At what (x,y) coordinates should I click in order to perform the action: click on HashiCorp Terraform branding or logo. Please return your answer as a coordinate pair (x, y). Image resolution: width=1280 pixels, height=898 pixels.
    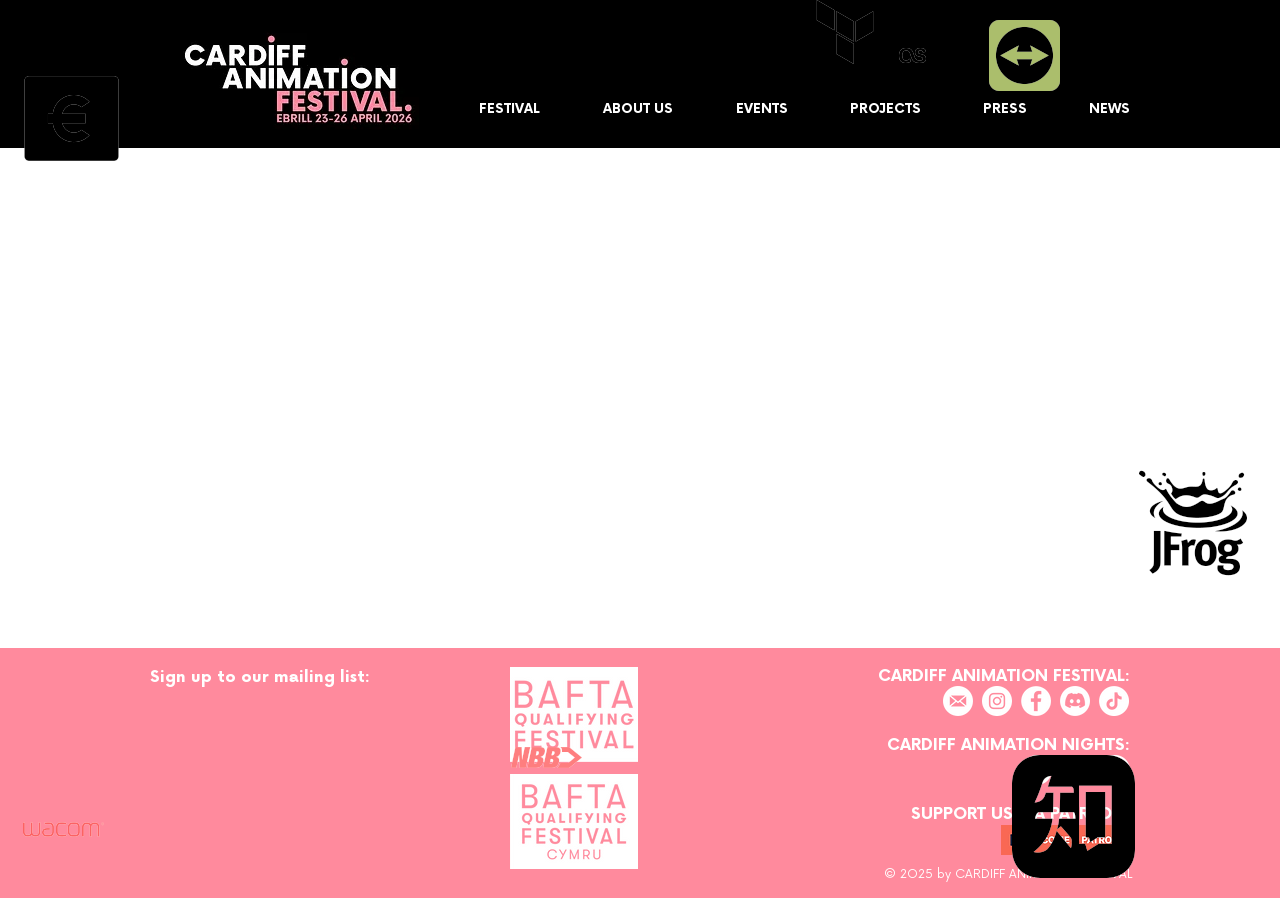
    Looking at the image, I should click on (845, 32).